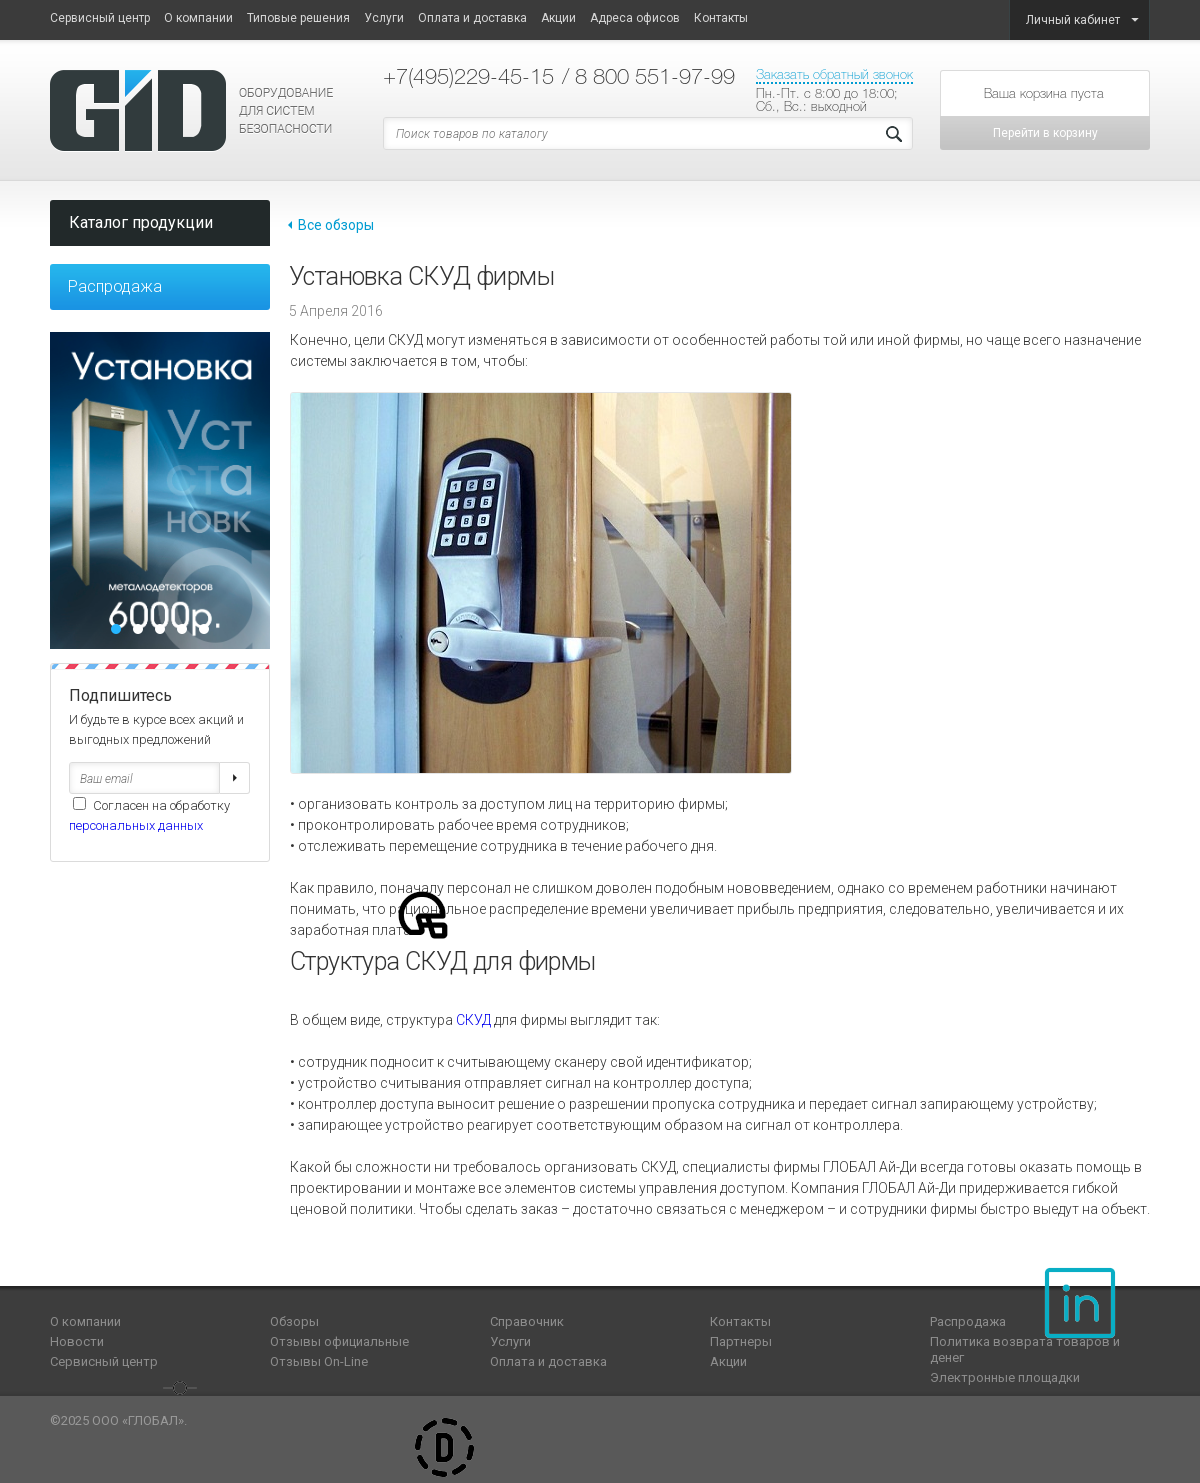 This screenshot has height=1483, width=1200. I want to click on view commit history in version control, so click(180, 1388).